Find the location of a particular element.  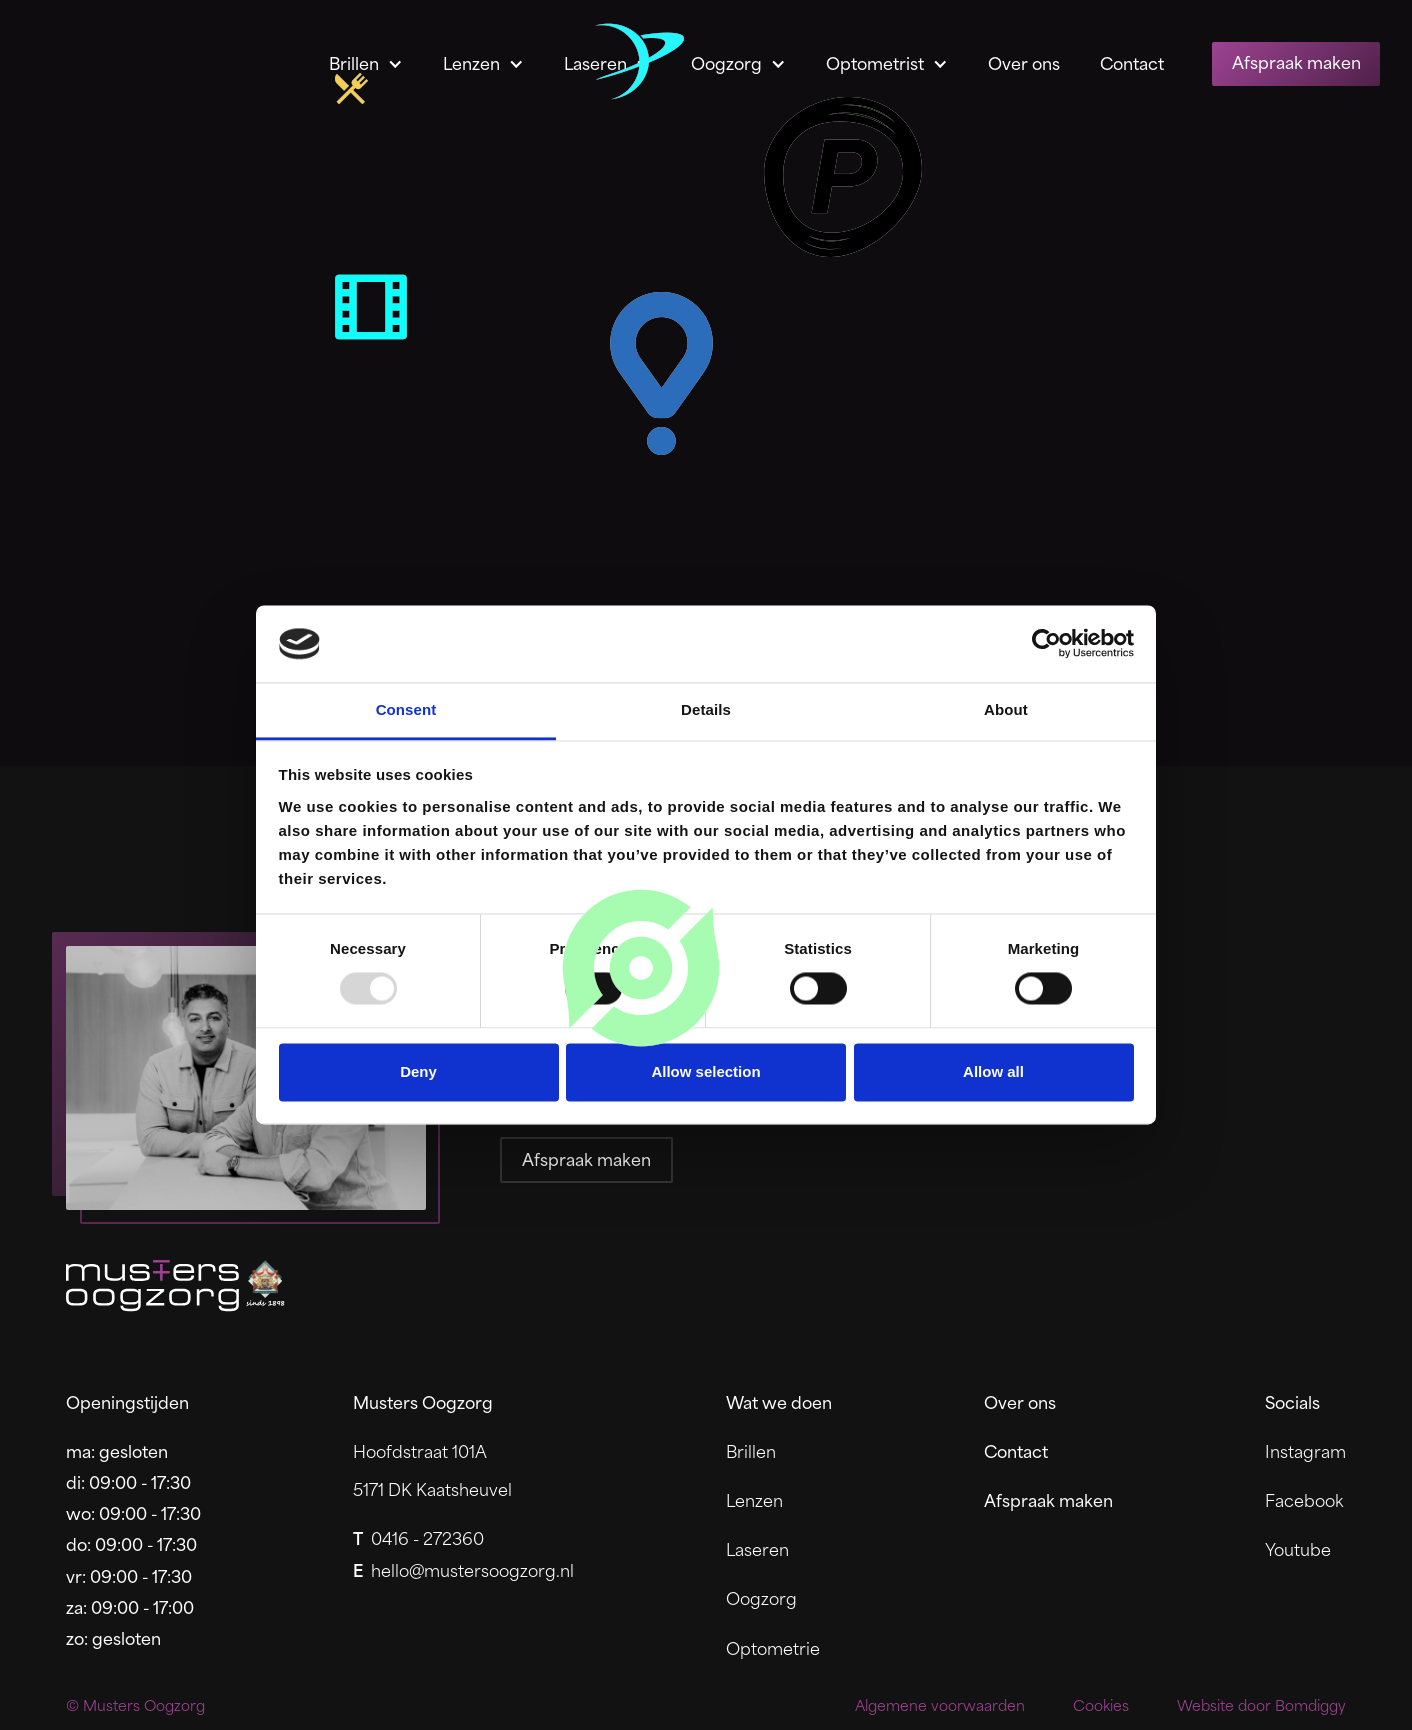

access video or film content is located at coordinates (371, 307).